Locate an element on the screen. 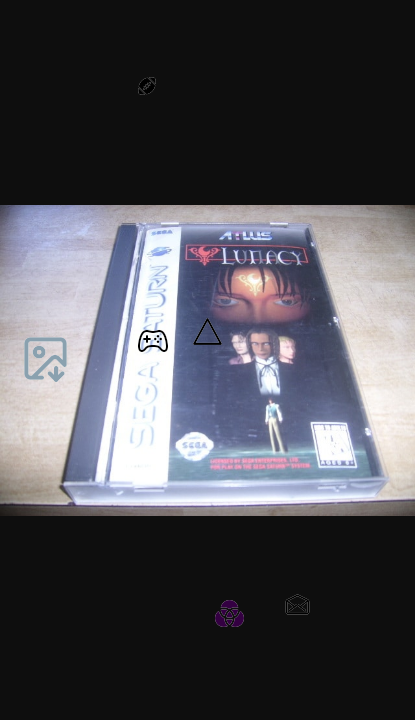  view an opened or read email is located at coordinates (297, 604).